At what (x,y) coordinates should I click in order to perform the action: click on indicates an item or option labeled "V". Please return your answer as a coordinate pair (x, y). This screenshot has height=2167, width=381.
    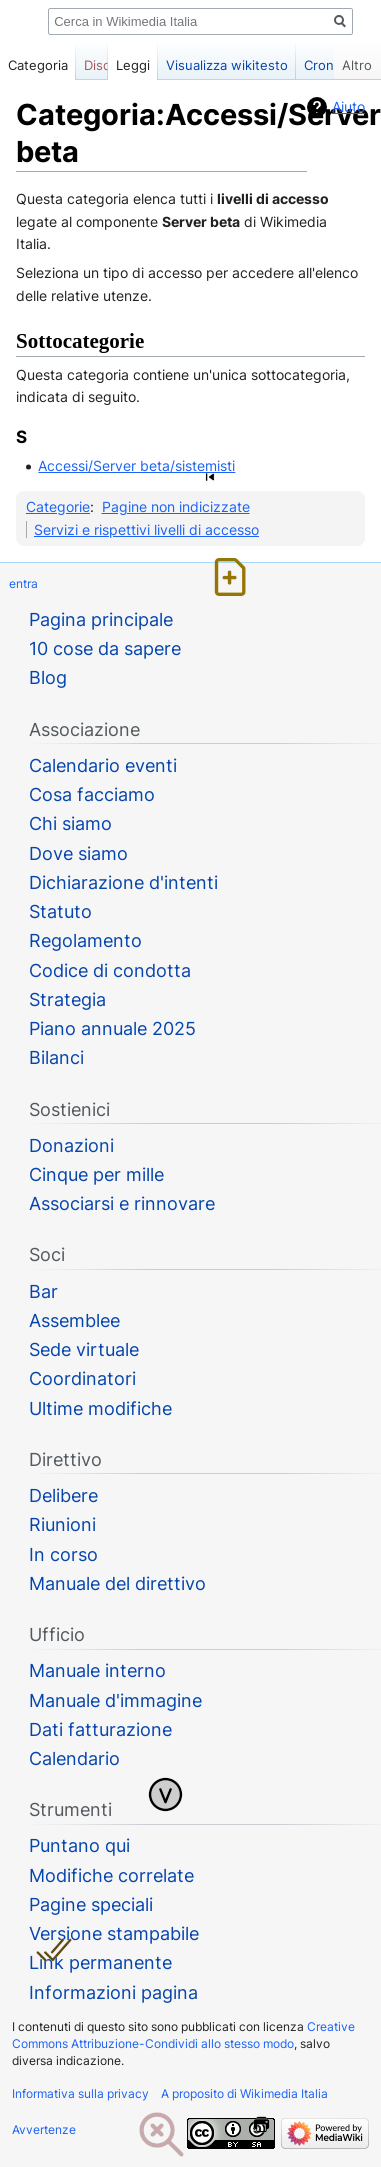
    Looking at the image, I should click on (165, 1794).